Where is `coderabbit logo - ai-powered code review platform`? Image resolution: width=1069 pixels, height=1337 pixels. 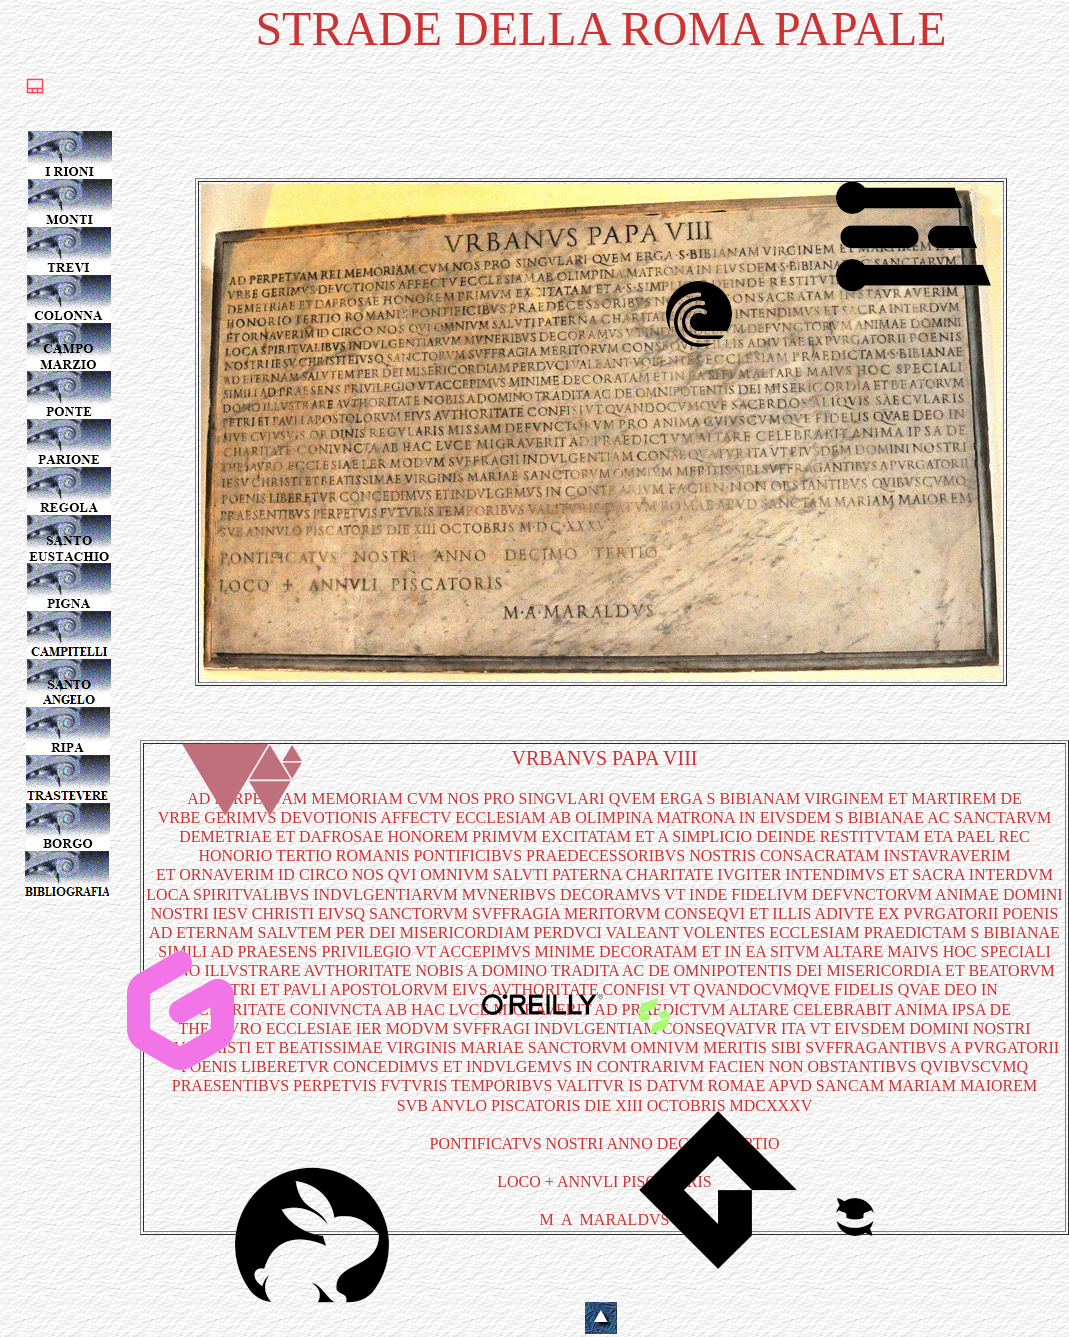
coderabbit logo - ai-powered code review platform is located at coordinates (312, 1235).